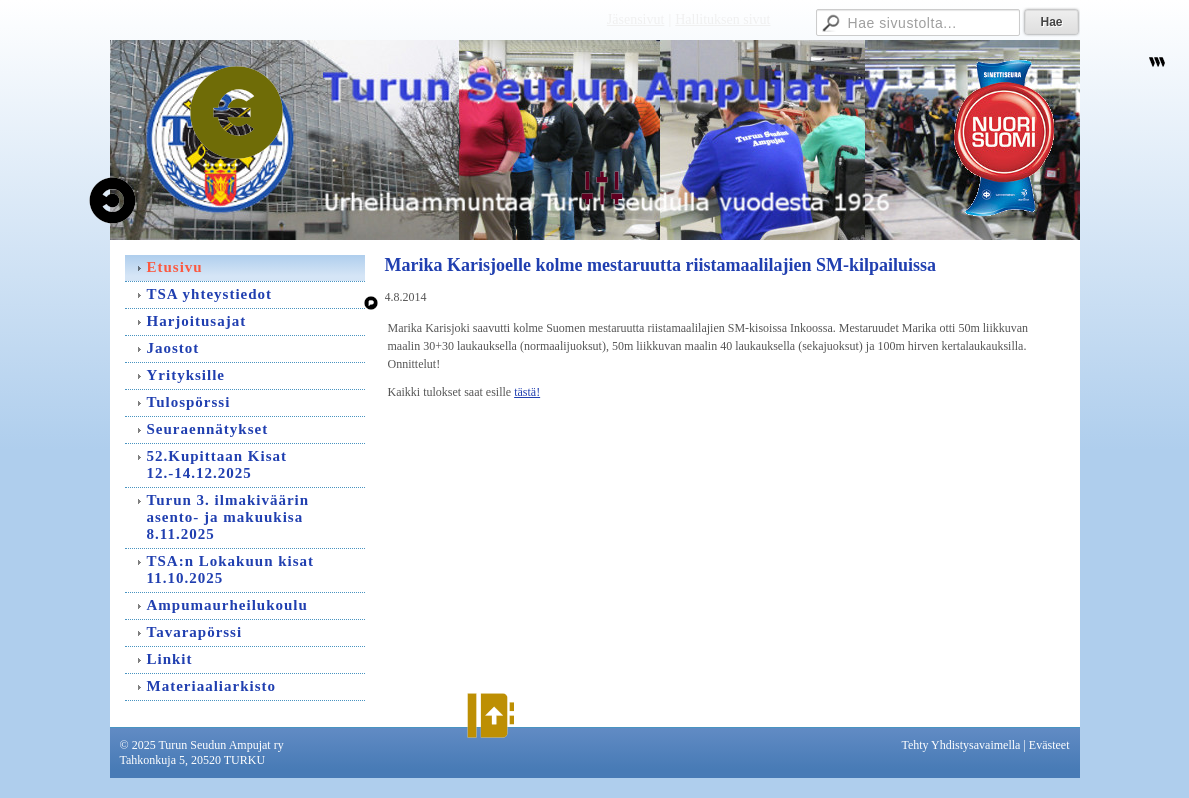 Image resolution: width=1189 pixels, height=798 pixels. What do you see at coordinates (371, 303) in the screenshot?
I see `open the pixelfed app` at bounding box center [371, 303].